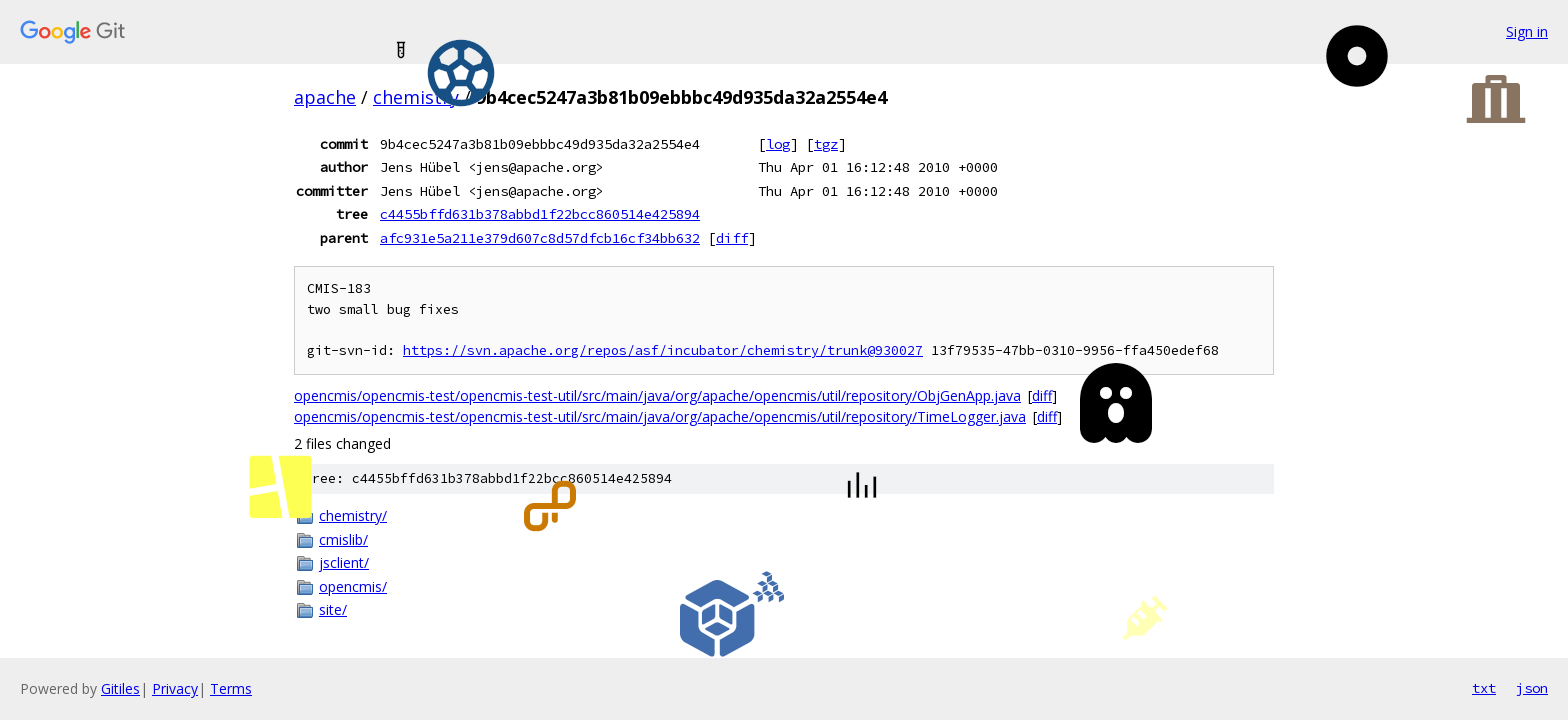  What do you see at coordinates (1496, 99) in the screenshot?
I see `find luggage deposit or storage facilities` at bounding box center [1496, 99].